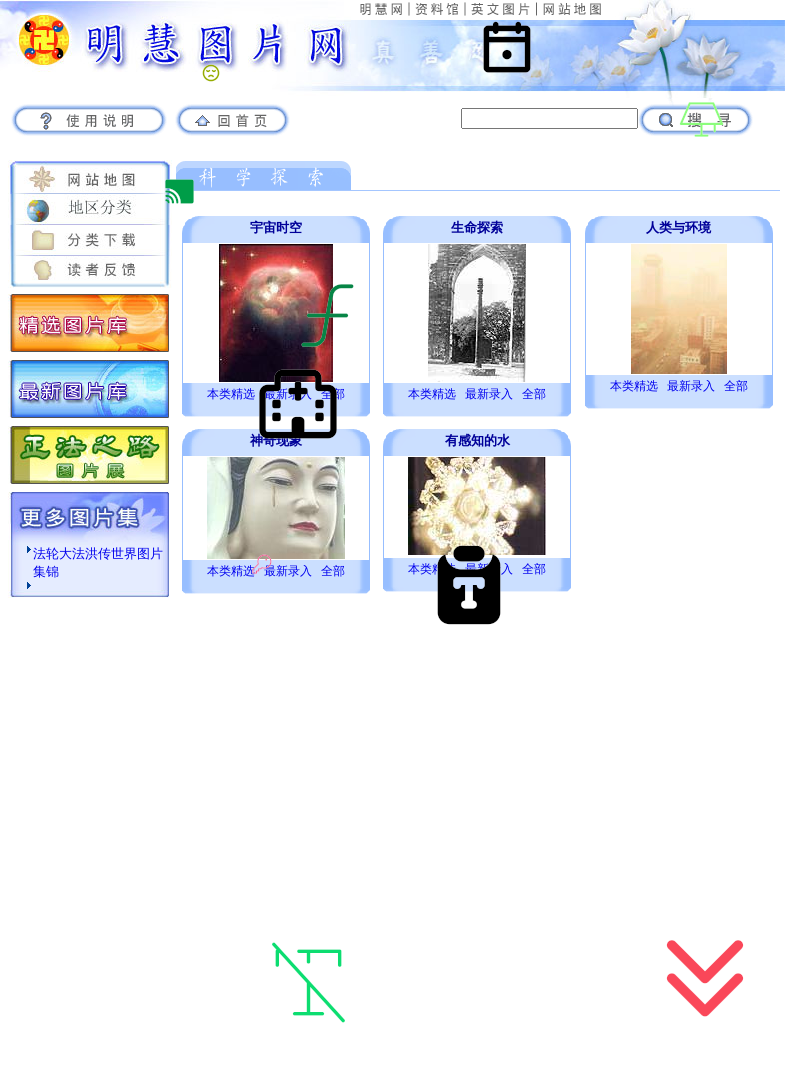 The width and height of the screenshot is (785, 1089). Describe the element at coordinates (179, 191) in the screenshot. I see `cast your screen to another device` at that location.